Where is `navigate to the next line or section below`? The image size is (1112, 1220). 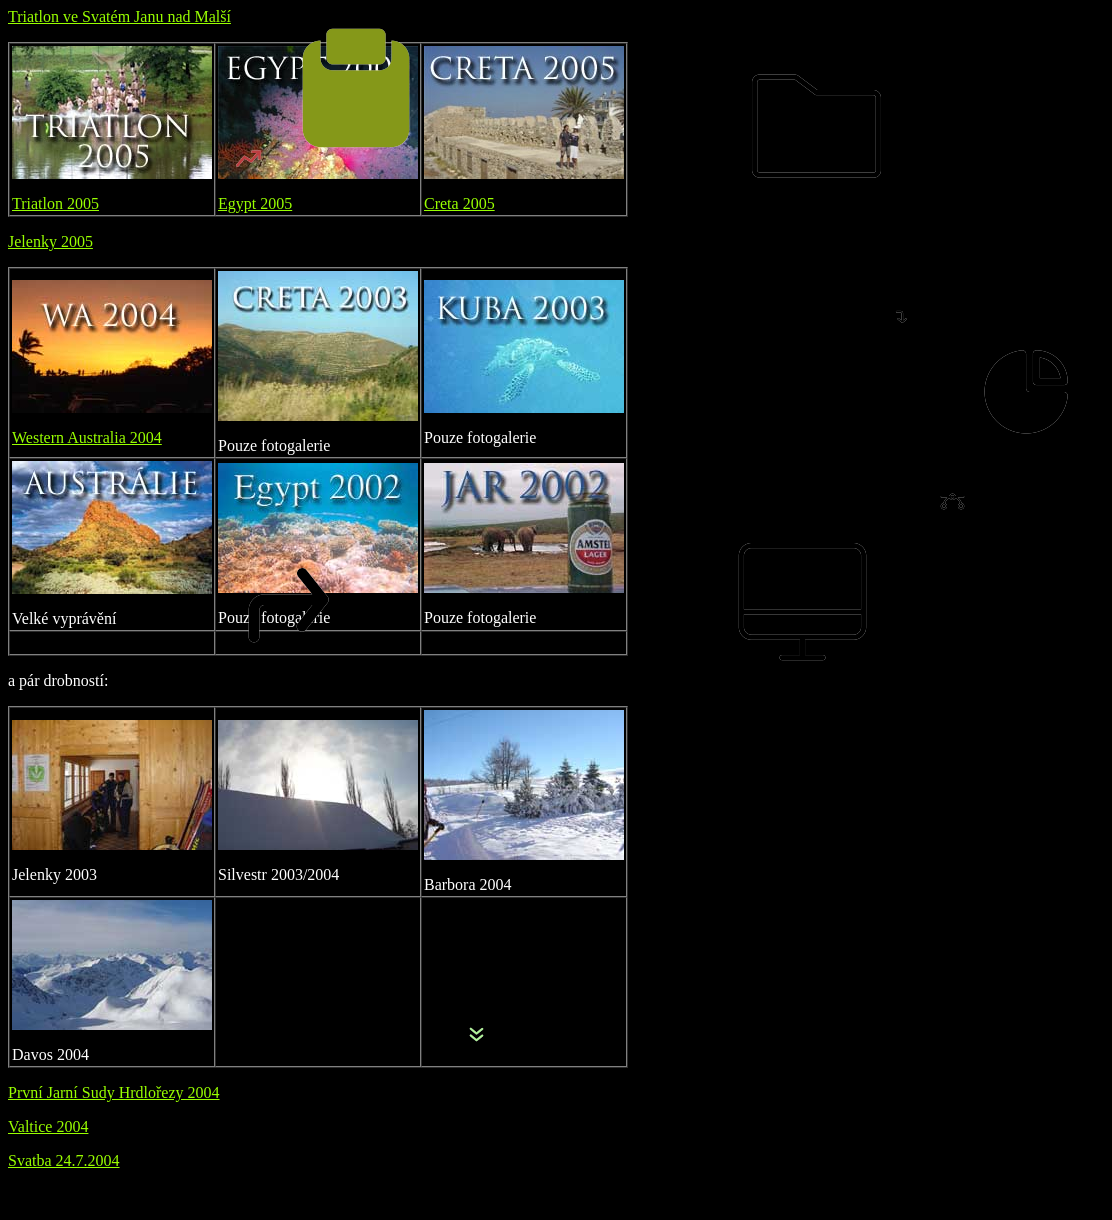 navigate to the next line or section below is located at coordinates (901, 316).